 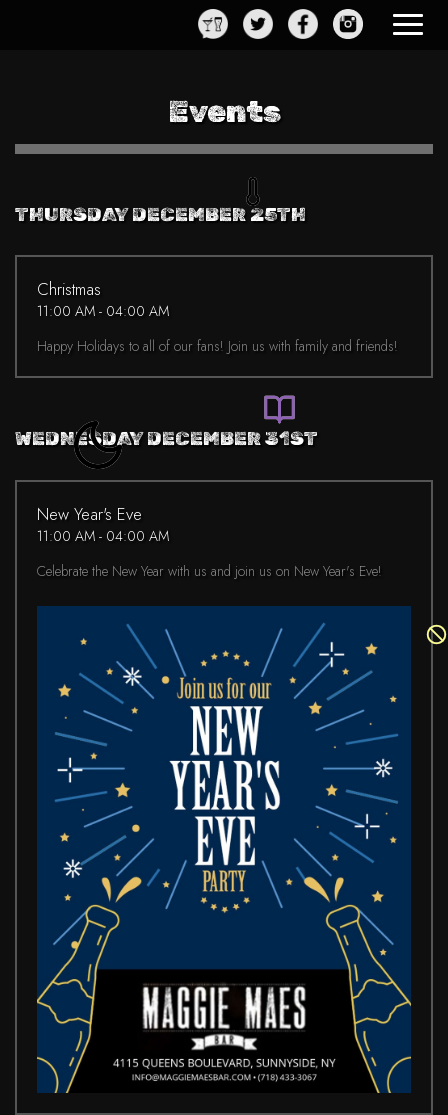 I want to click on view current temperature, so click(x=253, y=191).